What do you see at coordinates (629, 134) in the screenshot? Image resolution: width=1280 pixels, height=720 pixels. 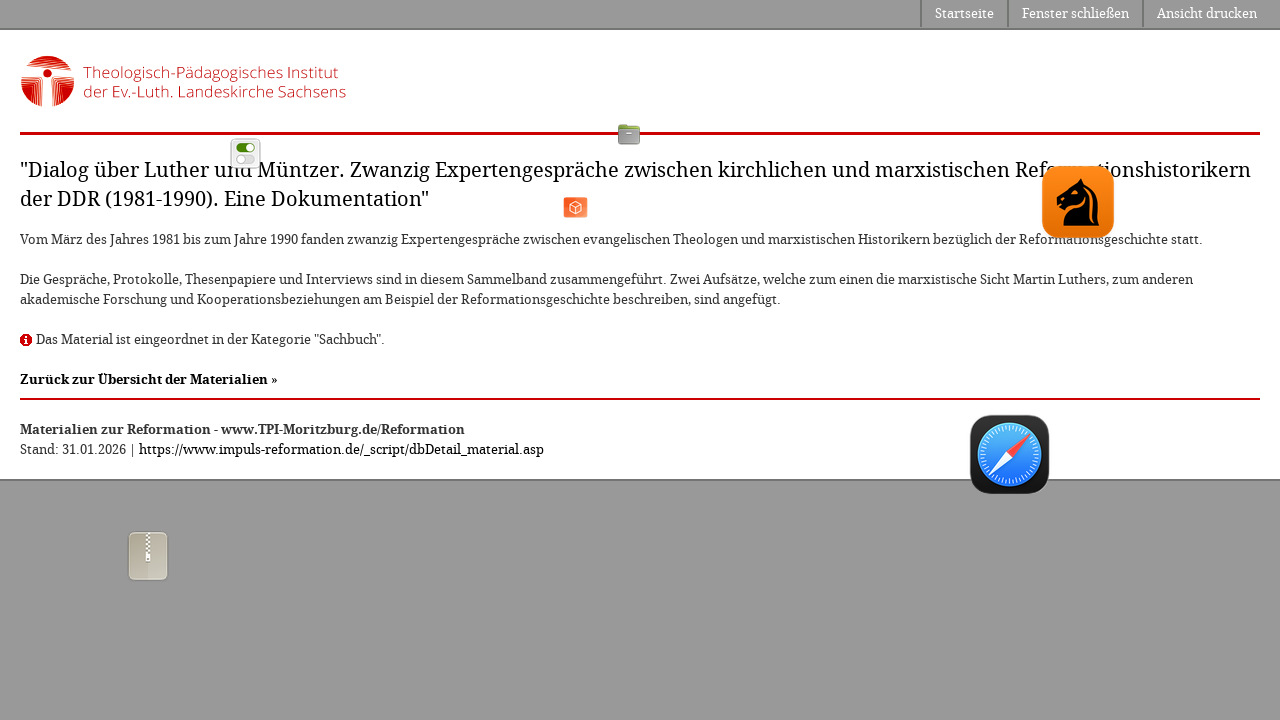 I see `open the file manager application` at bounding box center [629, 134].